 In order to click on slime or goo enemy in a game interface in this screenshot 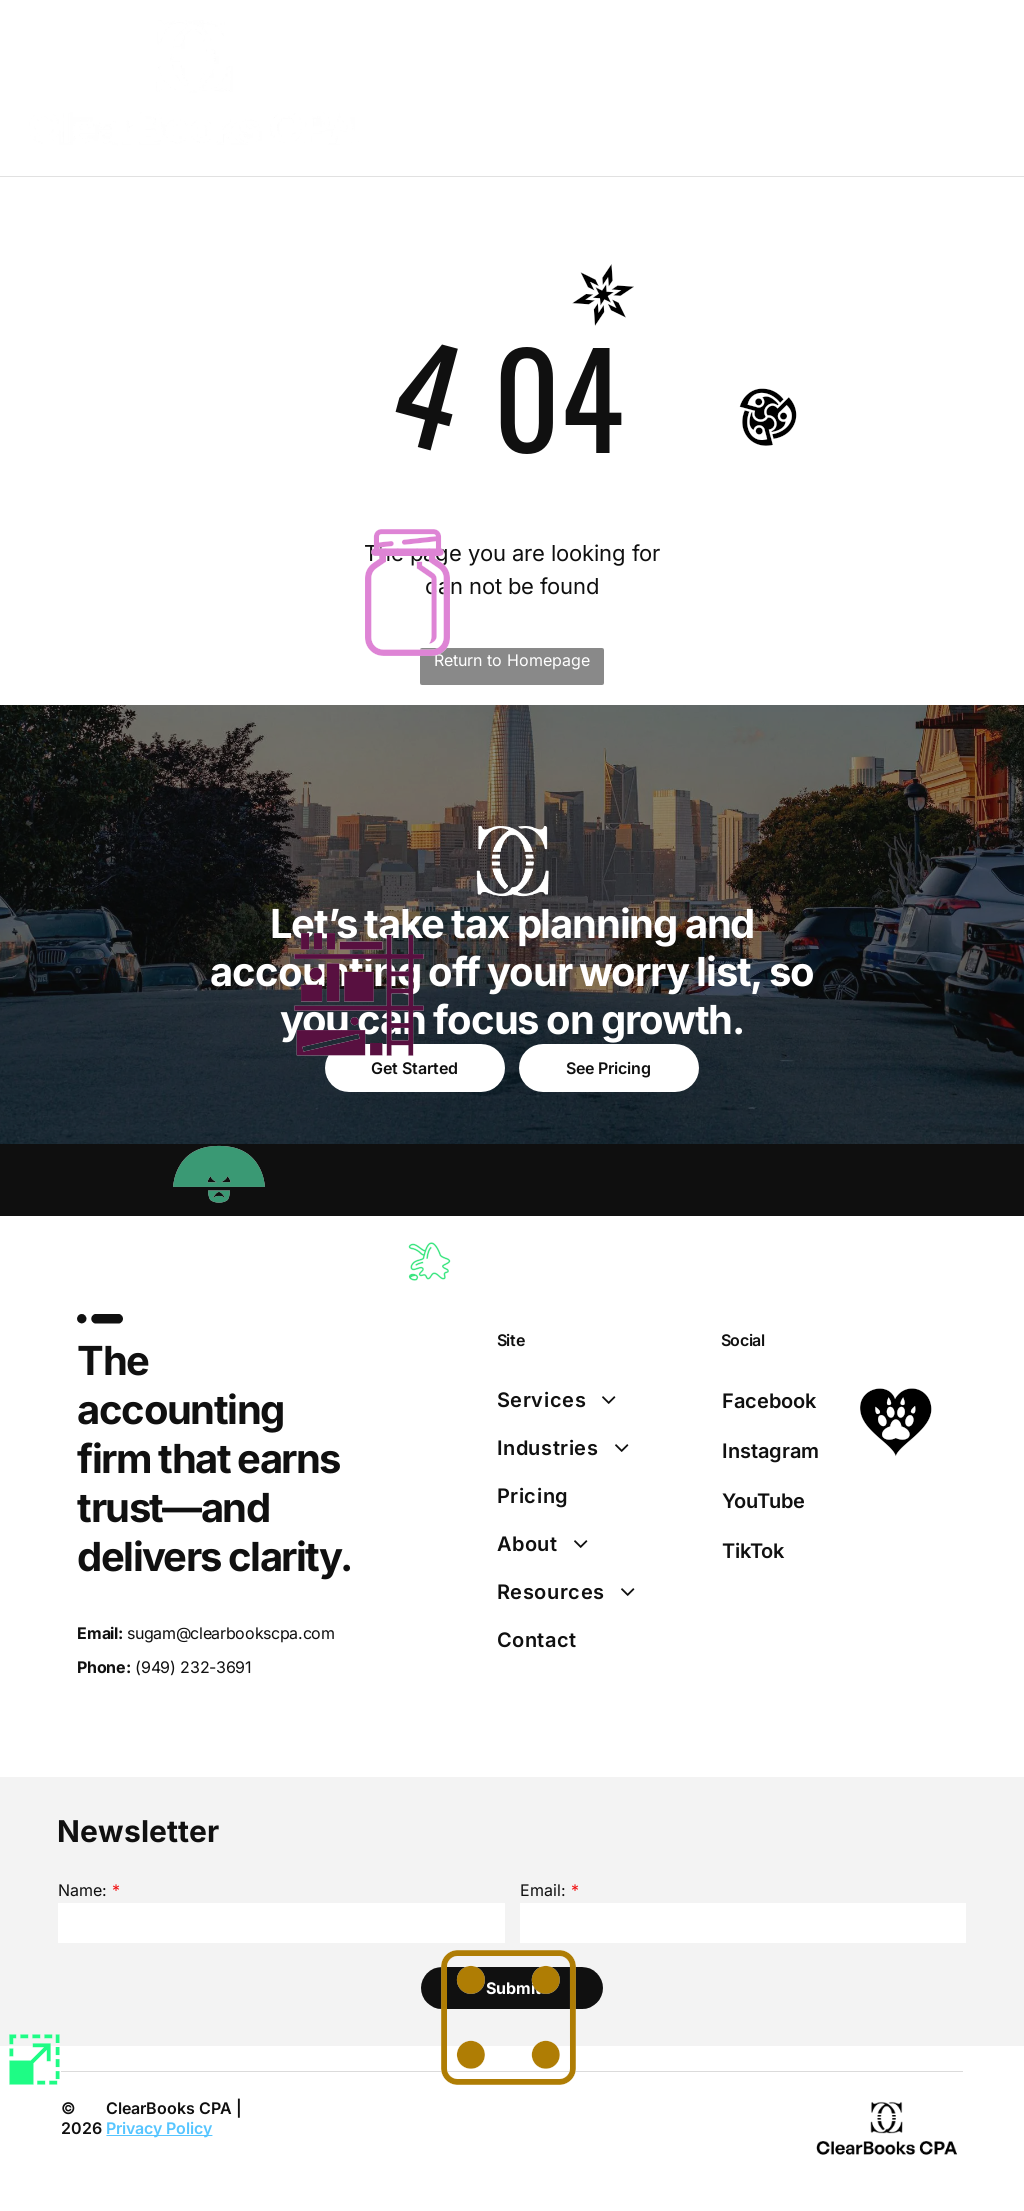, I will do `click(429, 1261)`.